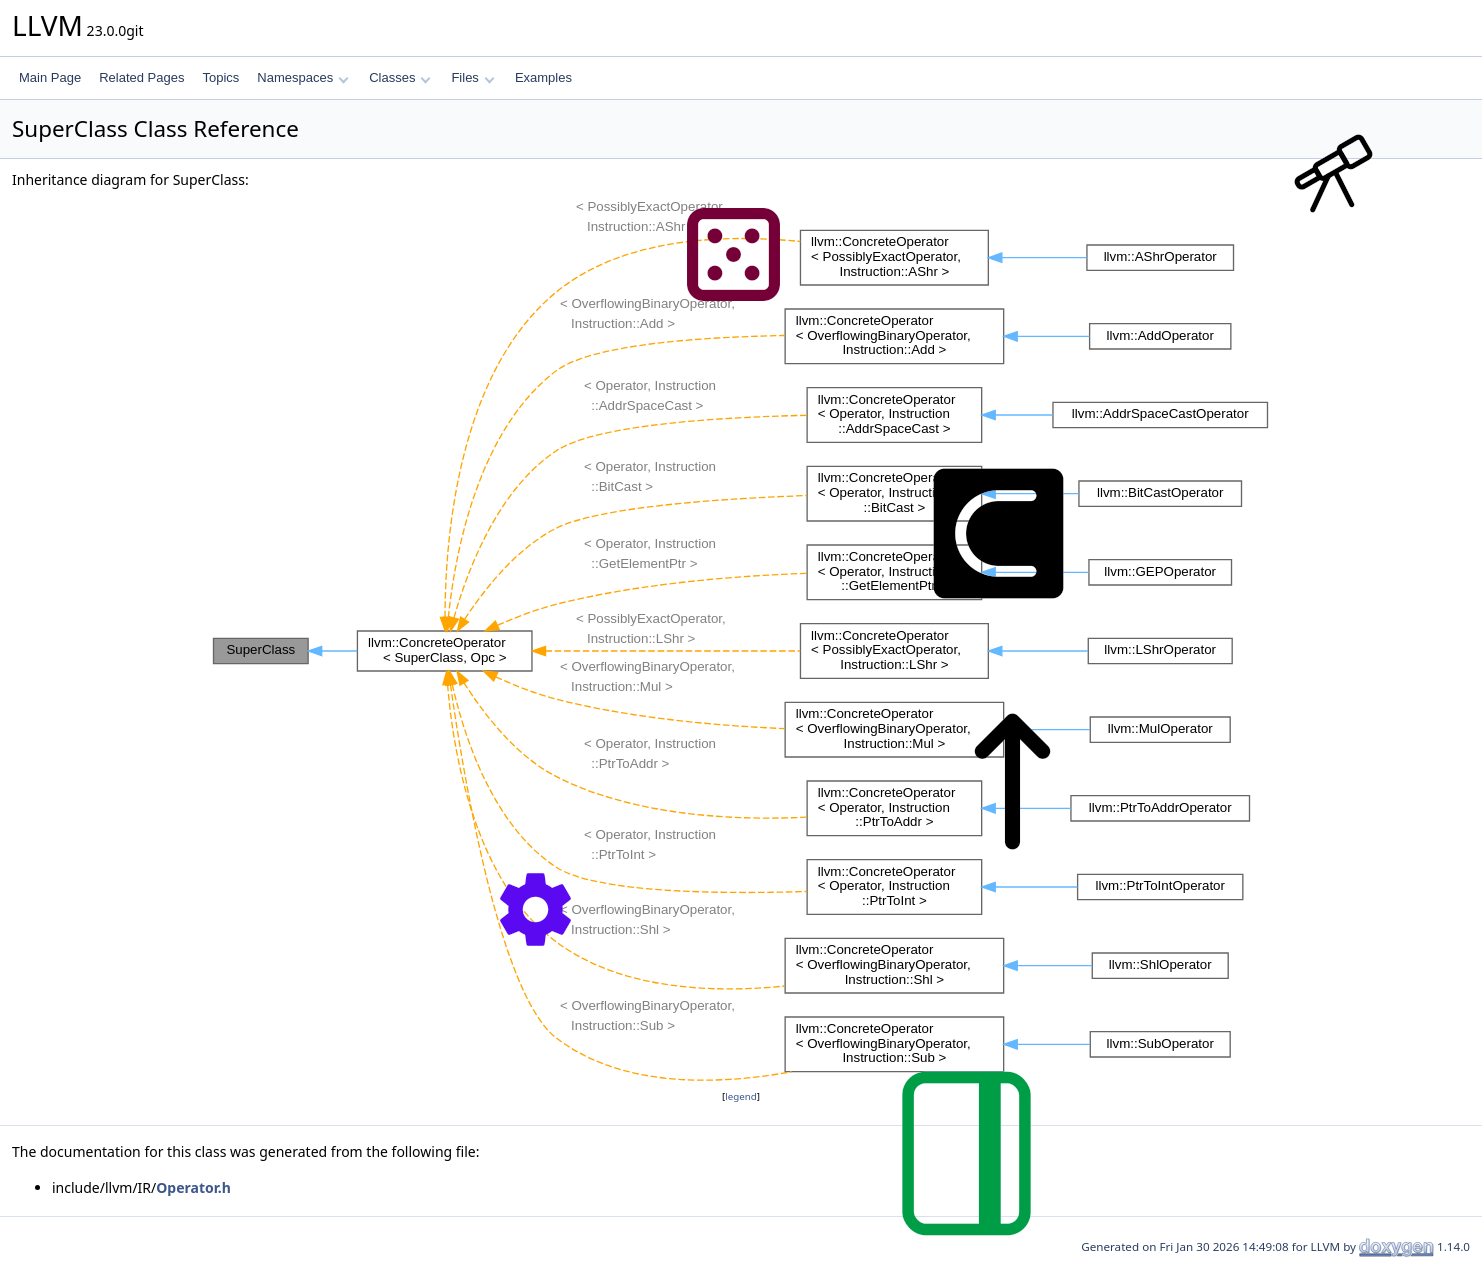 This screenshot has height=1263, width=1482. Describe the element at coordinates (1333, 173) in the screenshot. I see `explore or discover new content` at that location.